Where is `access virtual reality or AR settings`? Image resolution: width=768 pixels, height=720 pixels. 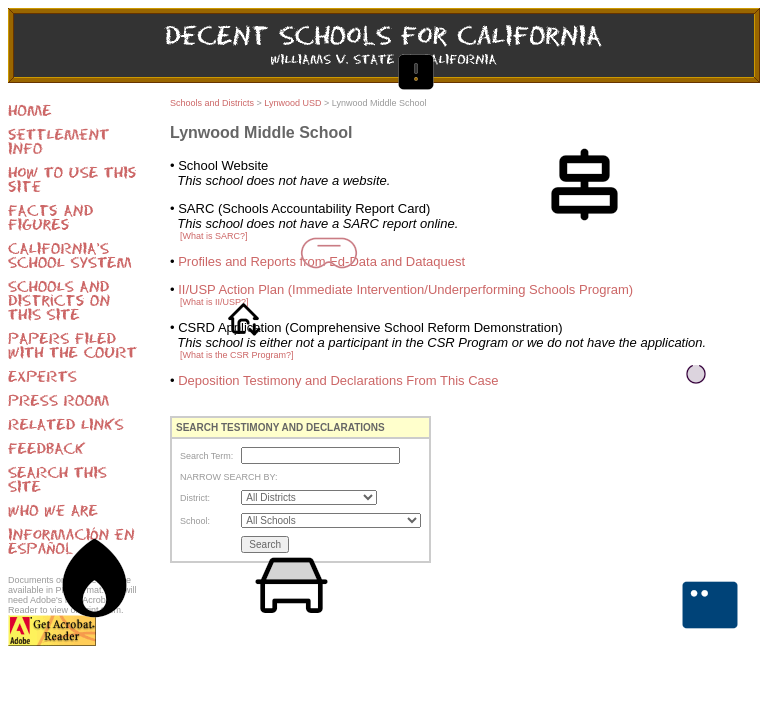 access virtual reality or AR settings is located at coordinates (329, 253).